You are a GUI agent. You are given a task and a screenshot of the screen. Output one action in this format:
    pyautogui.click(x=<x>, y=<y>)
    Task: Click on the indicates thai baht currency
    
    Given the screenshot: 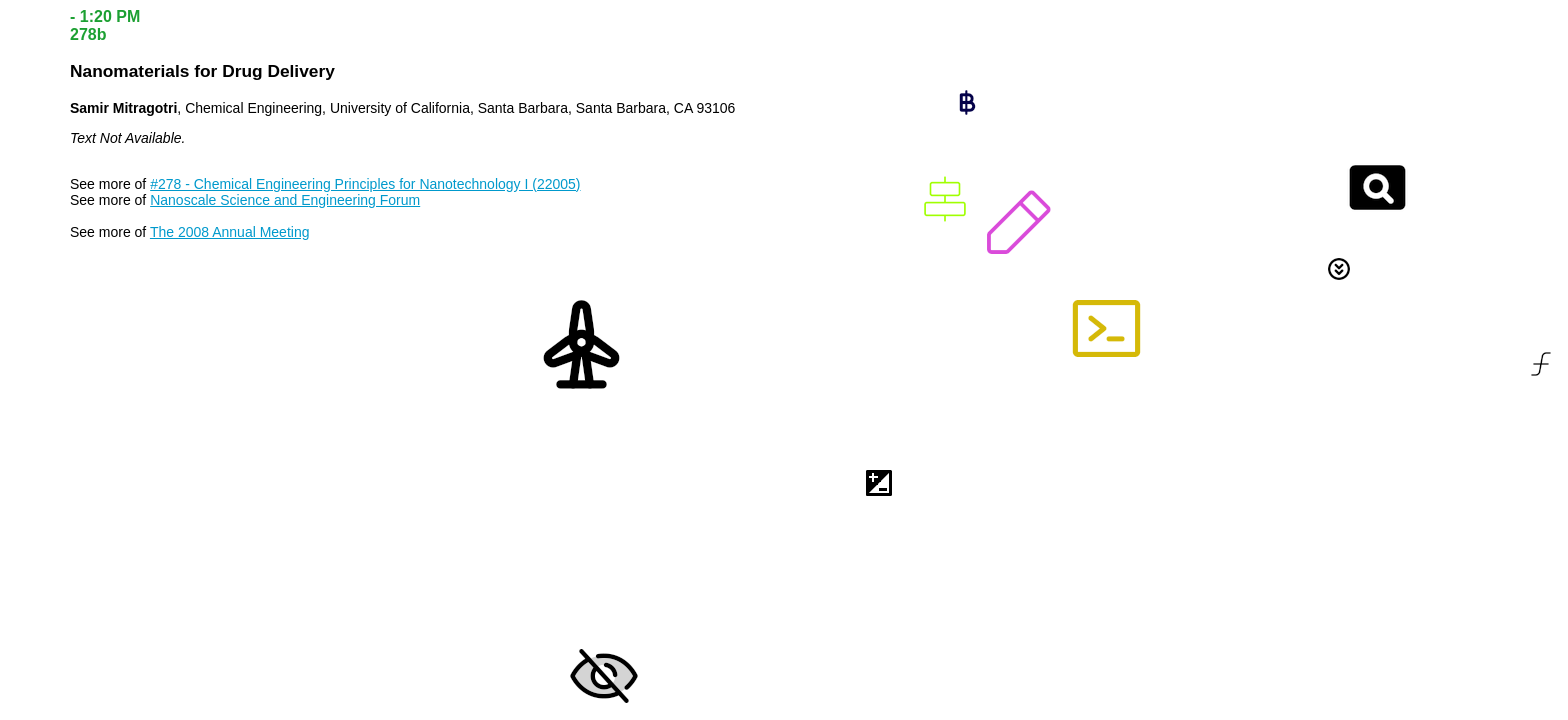 What is the action you would take?
    pyautogui.click(x=967, y=102)
    